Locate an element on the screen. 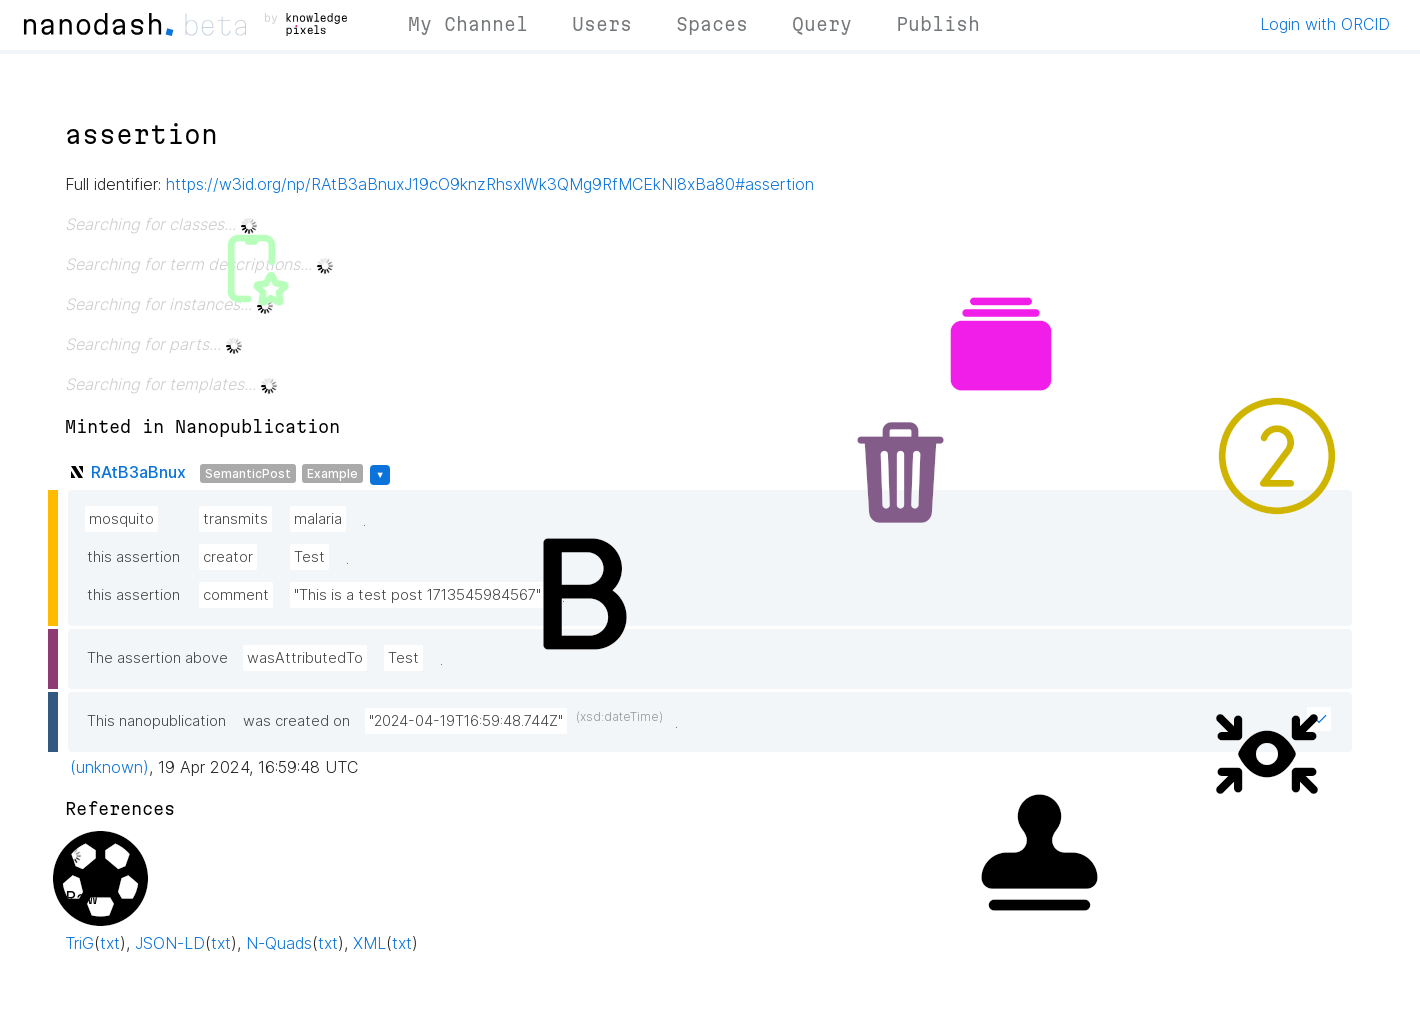 The height and width of the screenshot is (1016, 1420). view photo albums is located at coordinates (1001, 344).